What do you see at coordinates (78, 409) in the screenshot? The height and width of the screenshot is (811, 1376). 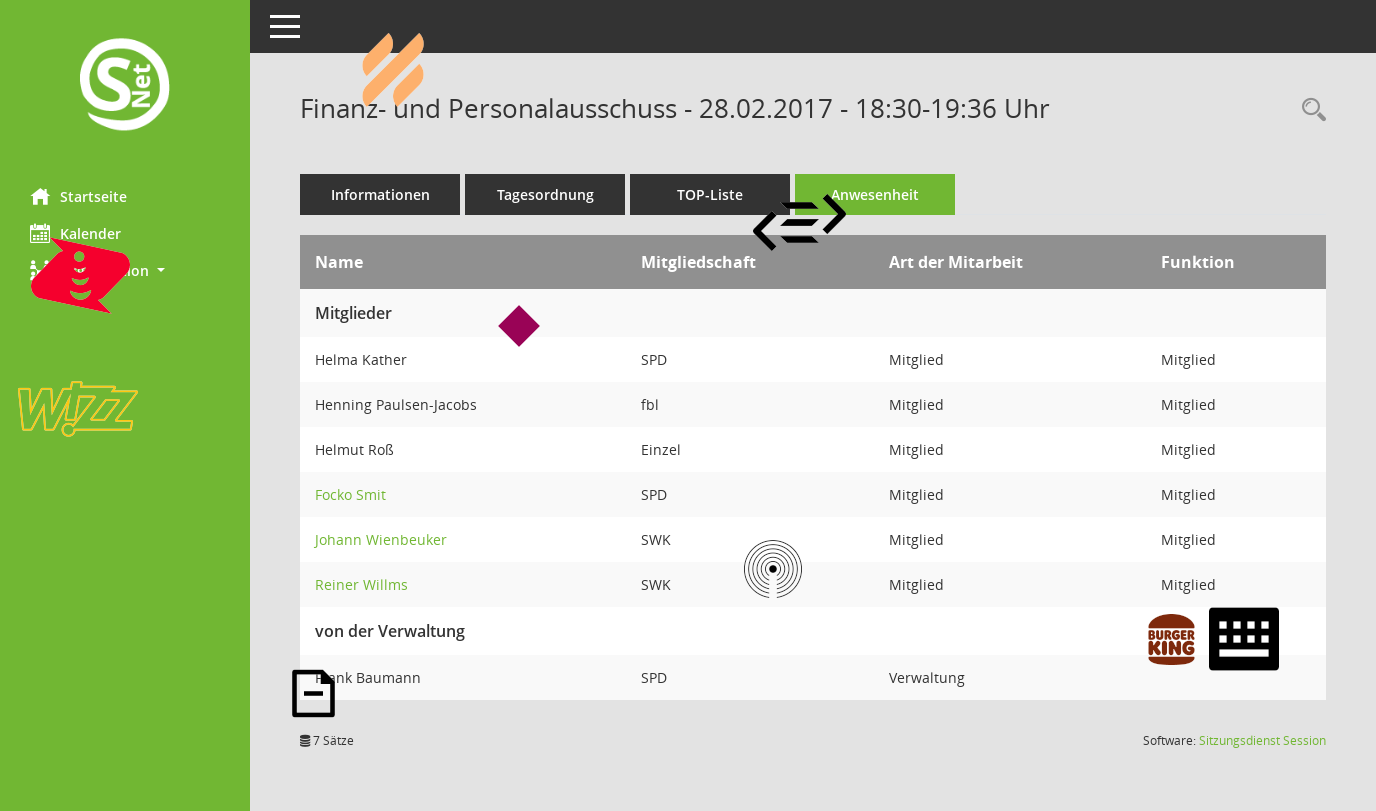 I see `visit the Wizz Air website or app` at bounding box center [78, 409].